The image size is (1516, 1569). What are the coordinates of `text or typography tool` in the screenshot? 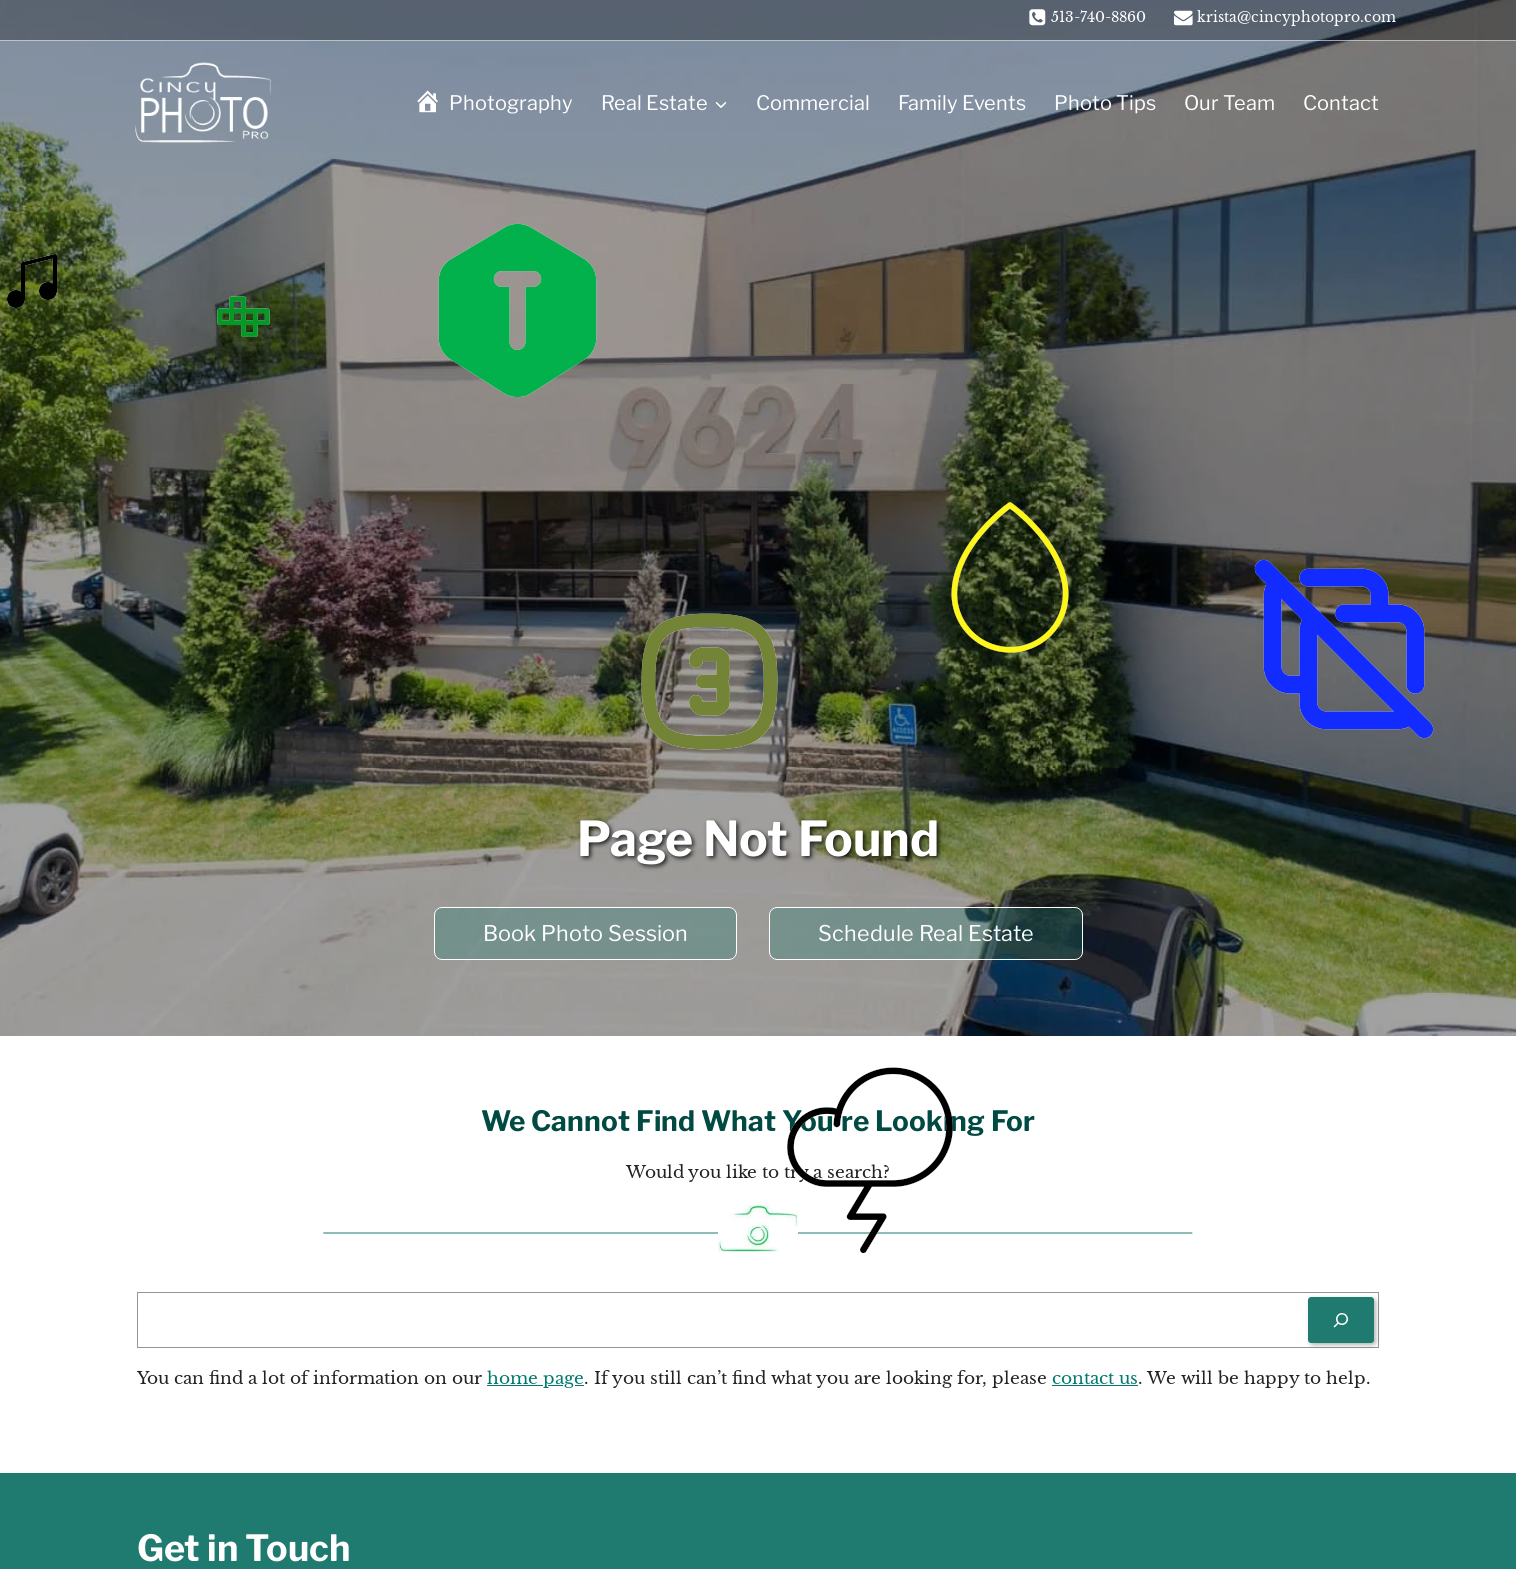 It's located at (517, 310).